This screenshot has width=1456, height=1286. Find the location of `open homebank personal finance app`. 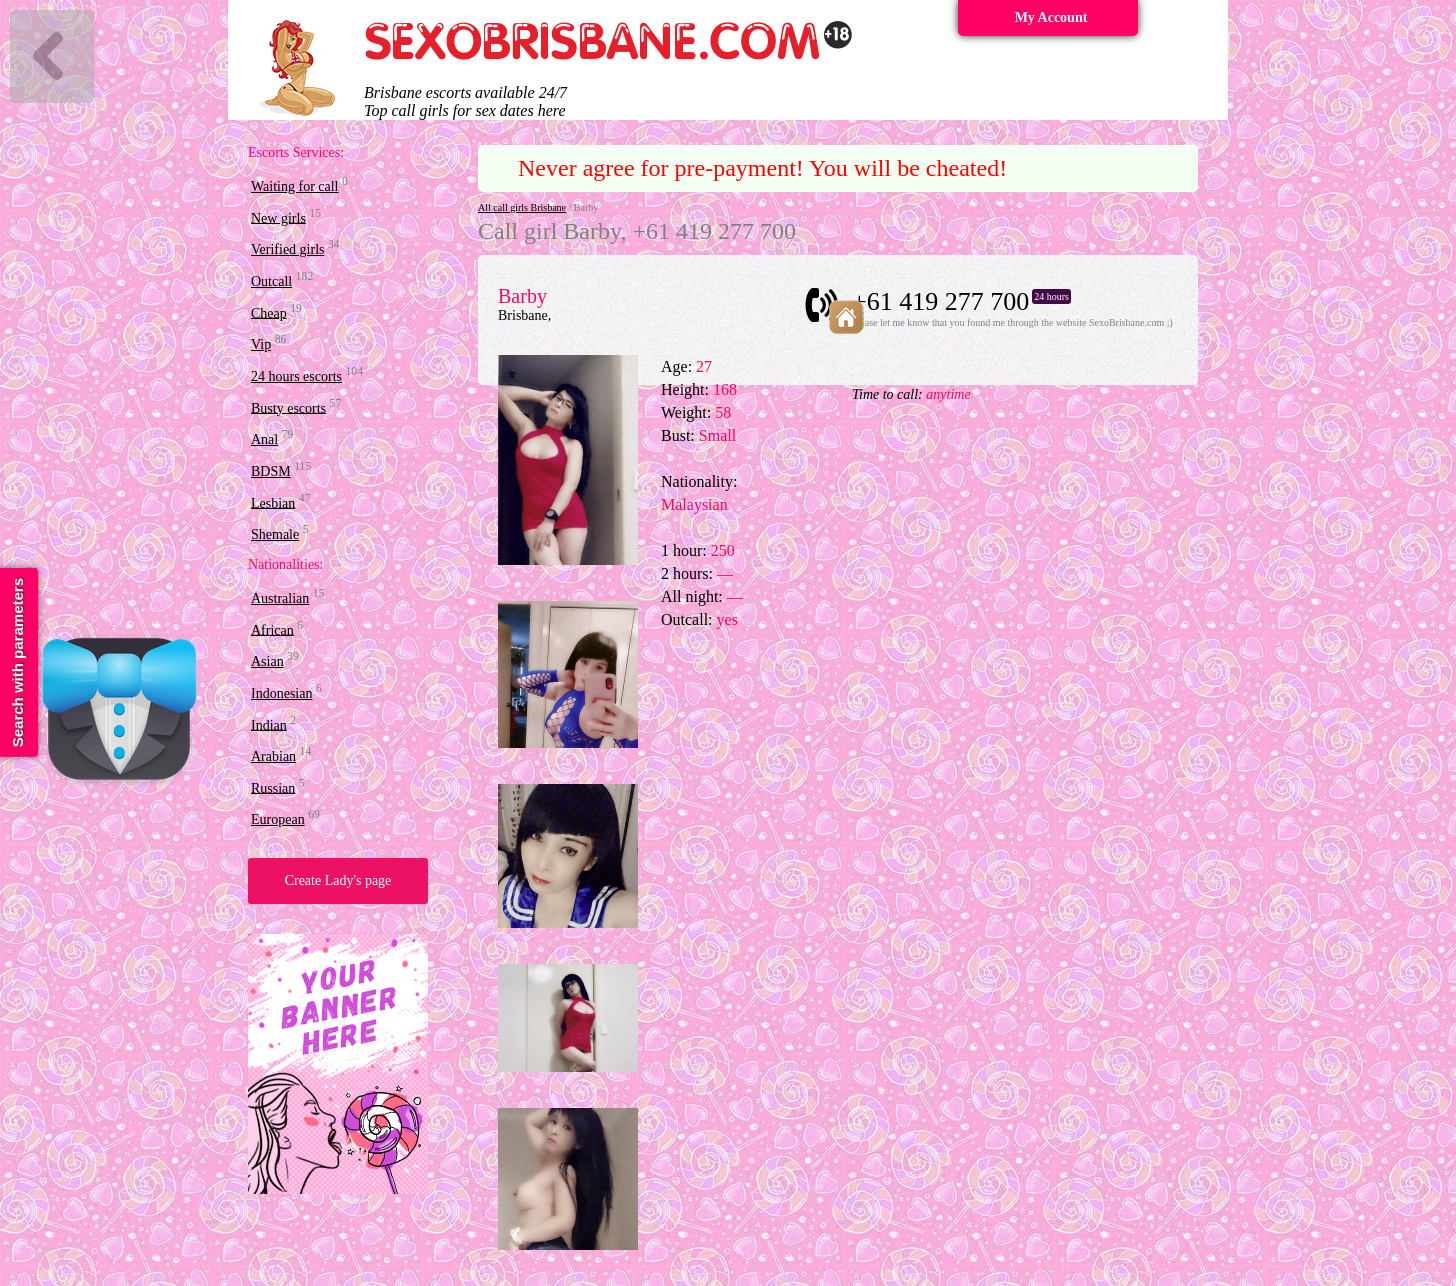

open homebank personal finance app is located at coordinates (846, 317).